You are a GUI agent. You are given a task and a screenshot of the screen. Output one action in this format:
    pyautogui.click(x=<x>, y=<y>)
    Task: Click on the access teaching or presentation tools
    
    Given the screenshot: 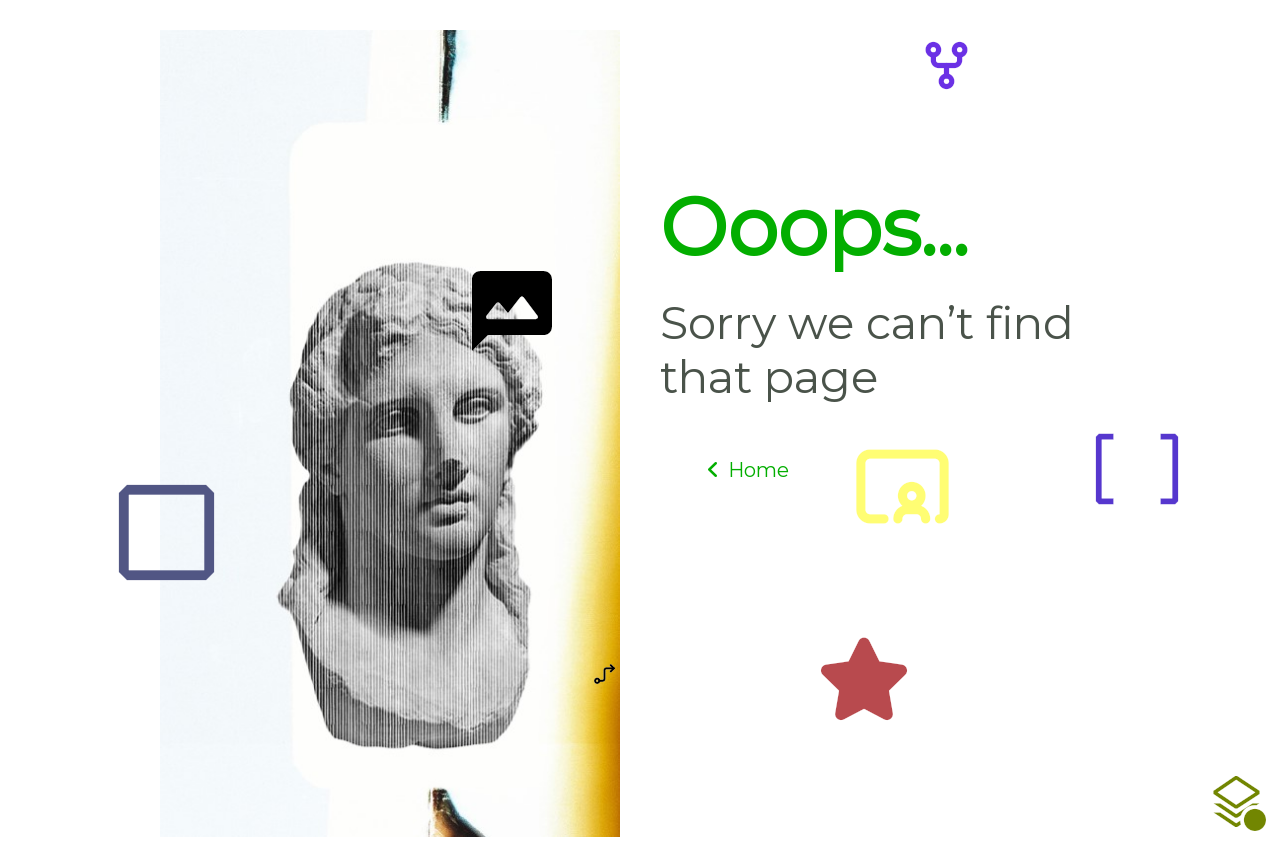 What is the action you would take?
    pyautogui.click(x=902, y=486)
    